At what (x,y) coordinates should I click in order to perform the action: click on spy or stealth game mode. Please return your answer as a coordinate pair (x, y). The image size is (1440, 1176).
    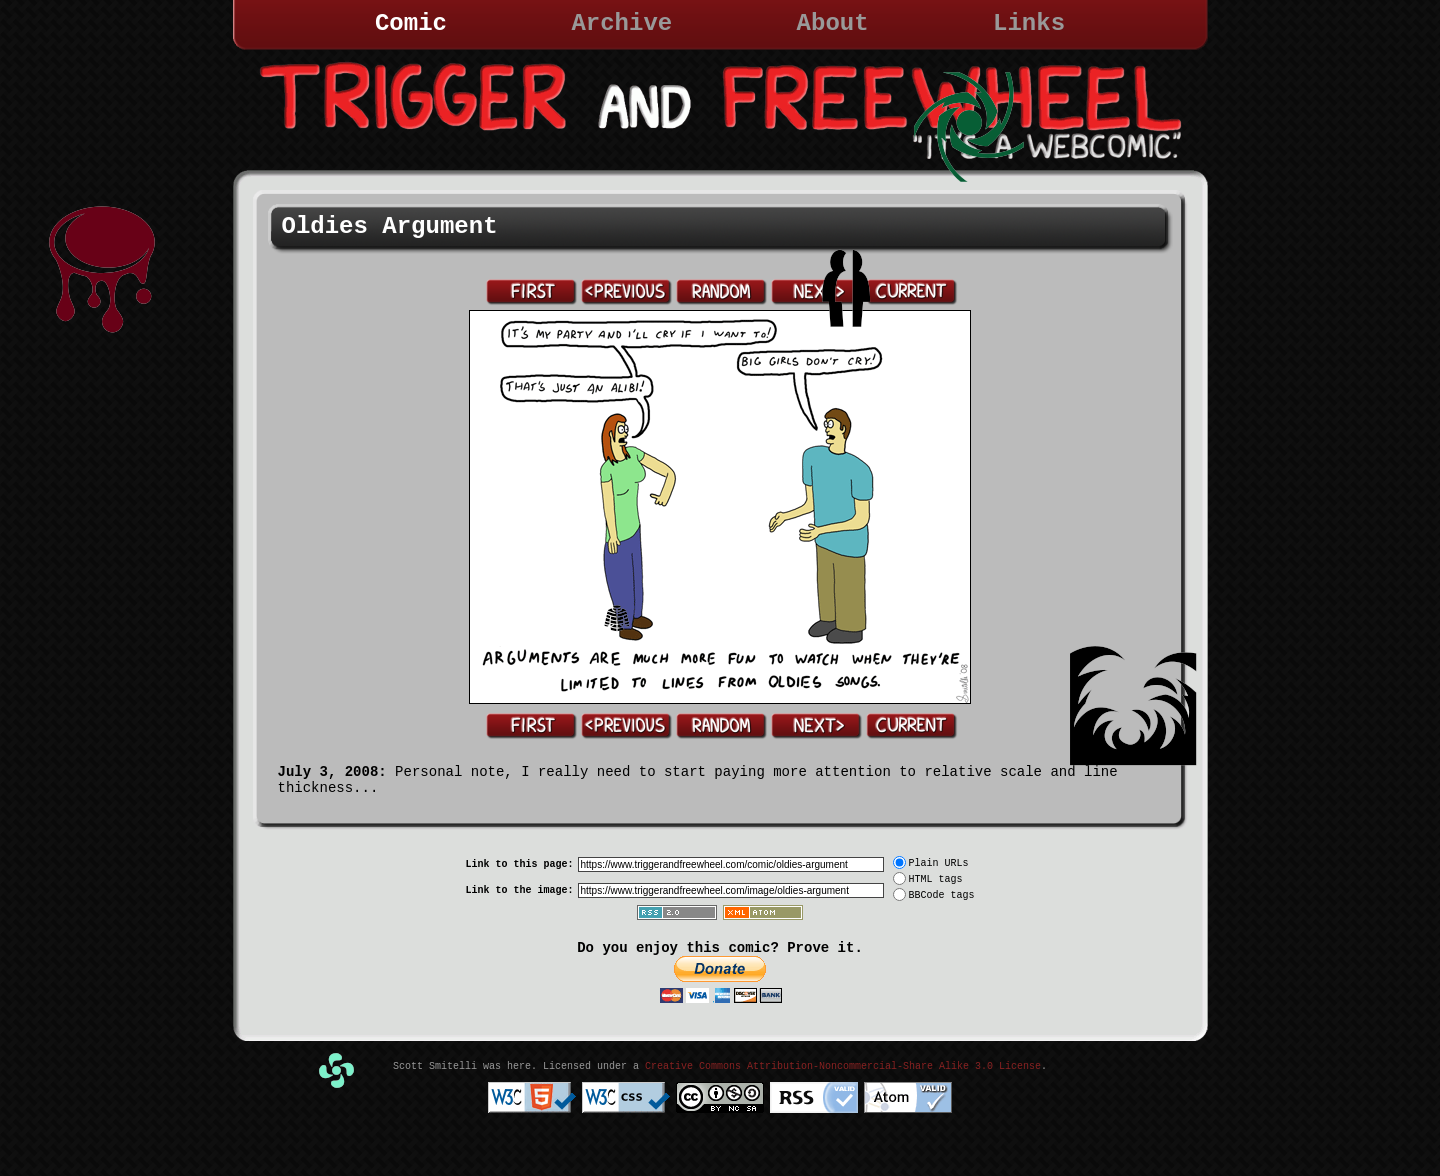
    Looking at the image, I should click on (969, 127).